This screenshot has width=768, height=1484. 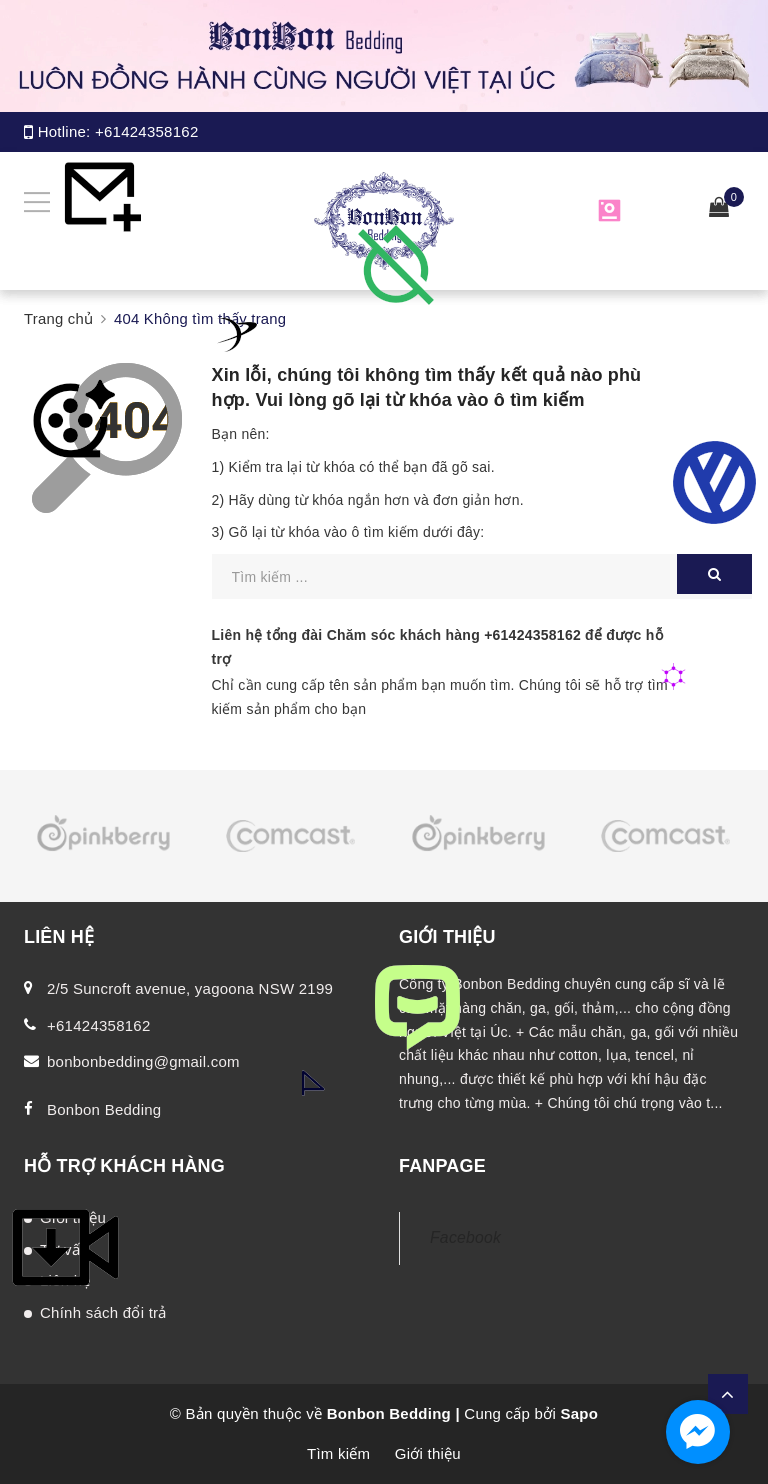 What do you see at coordinates (396, 267) in the screenshot?
I see `disable blur effect` at bounding box center [396, 267].